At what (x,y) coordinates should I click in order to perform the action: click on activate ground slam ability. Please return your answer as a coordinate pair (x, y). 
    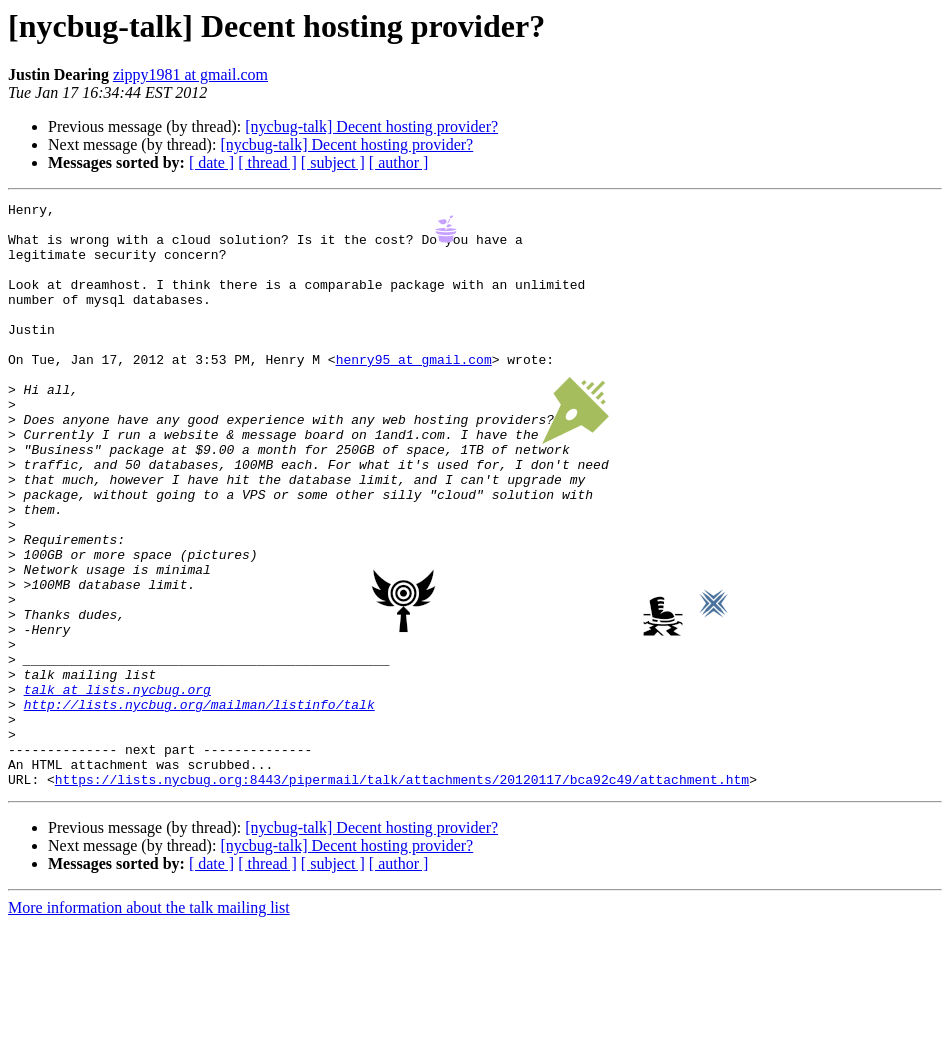
    Looking at the image, I should click on (663, 616).